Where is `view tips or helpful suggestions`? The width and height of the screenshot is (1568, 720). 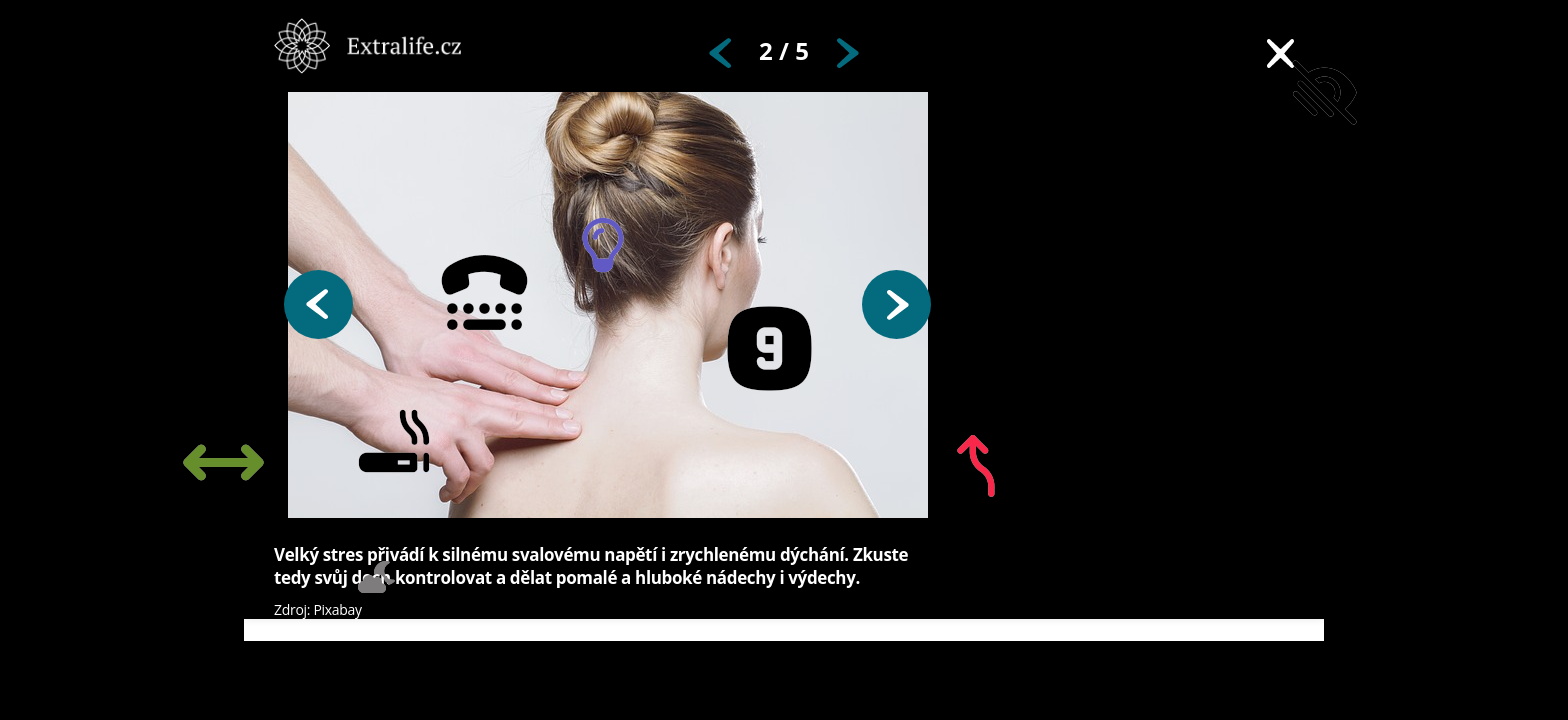
view tips or helpful suggestions is located at coordinates (603, 245).